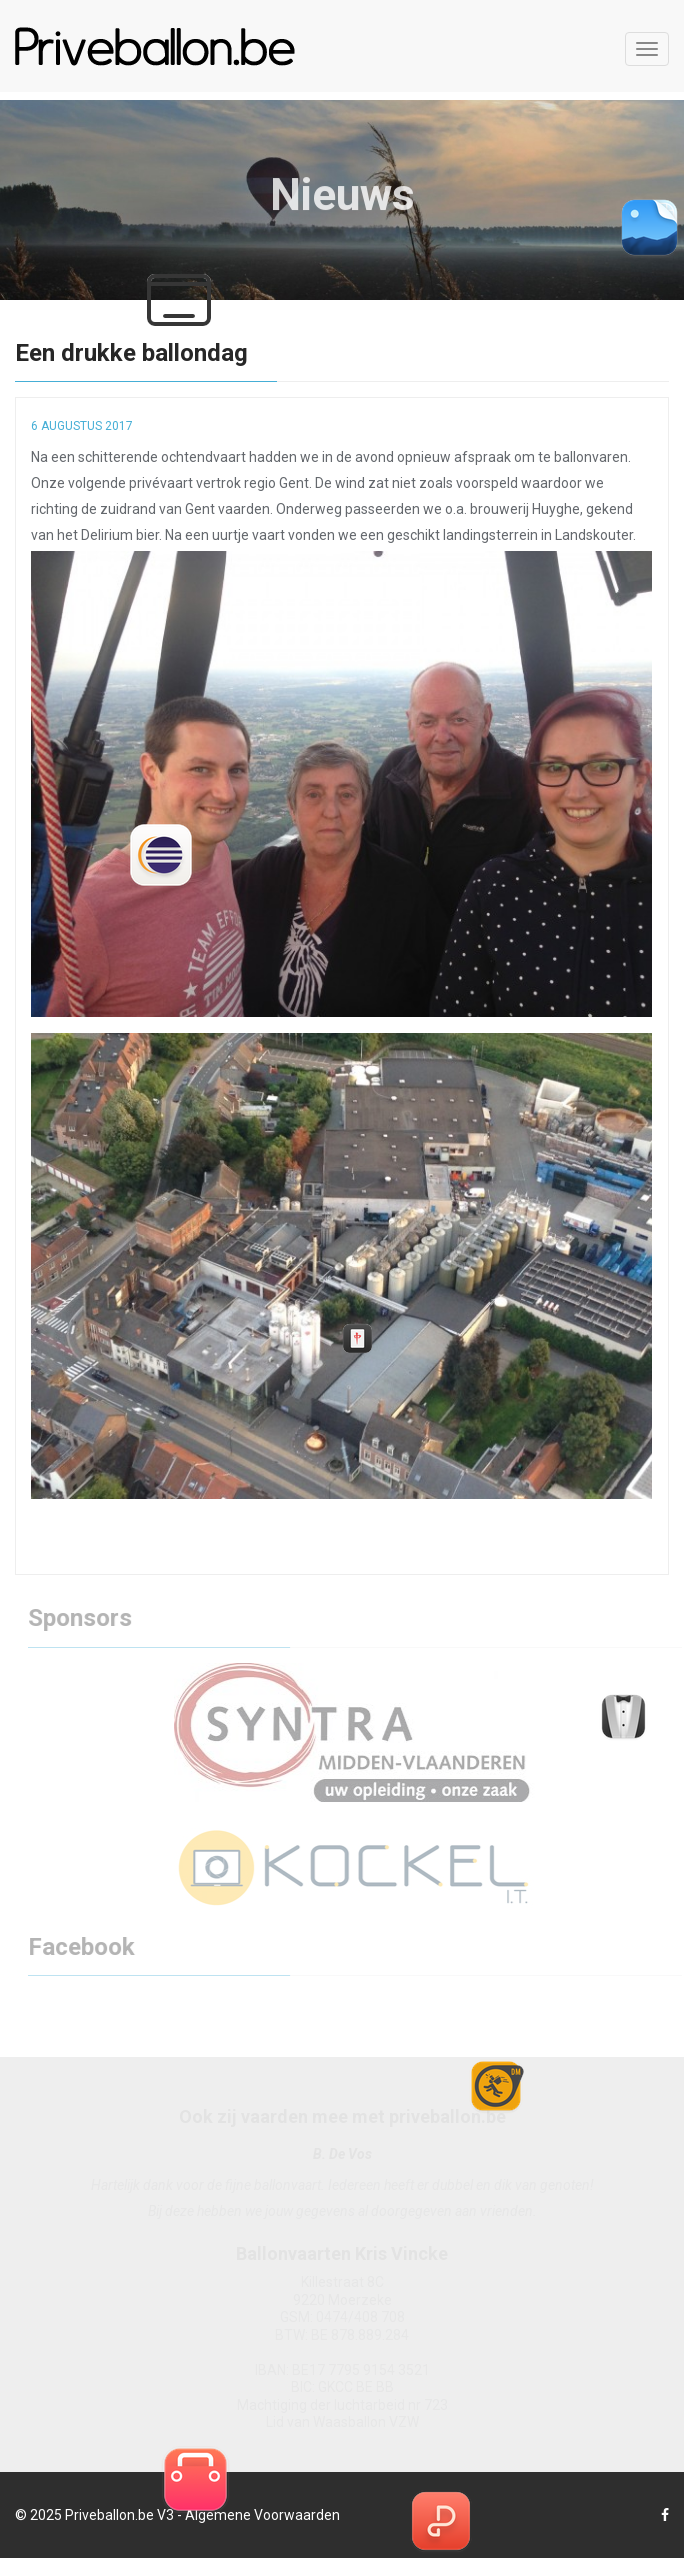 The image size is (684, 2558). What do you see at coordinates (496, 2086) in the screenshot?
I see `launch half-life 2: deathmatch` at bounding box center [496, 2086].